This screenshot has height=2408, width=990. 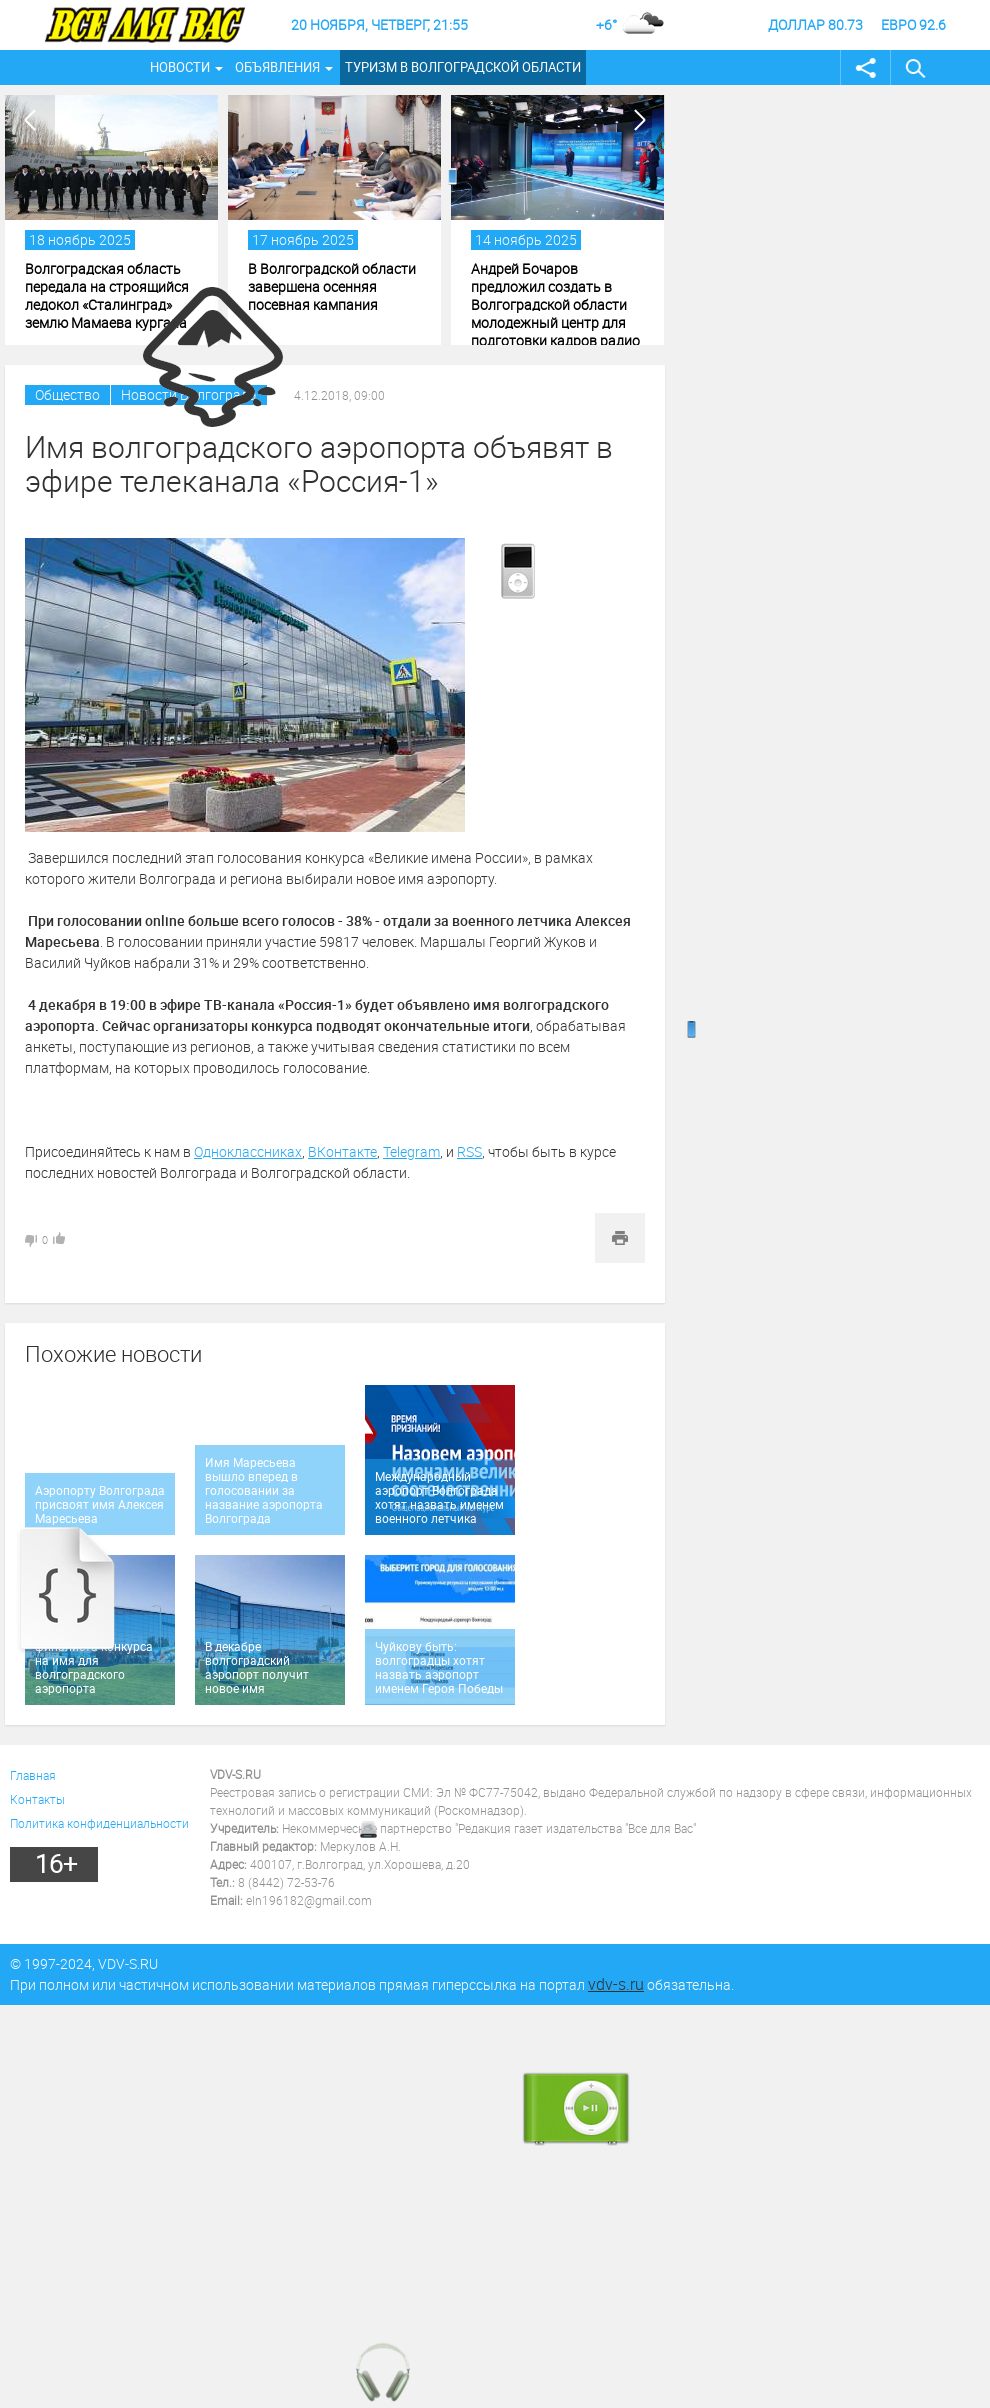 What do you see at coordinates (383, 2372) in the screenshot?
I see `bluetooth headphones connected successfully` at bounding box center [383, 2372].